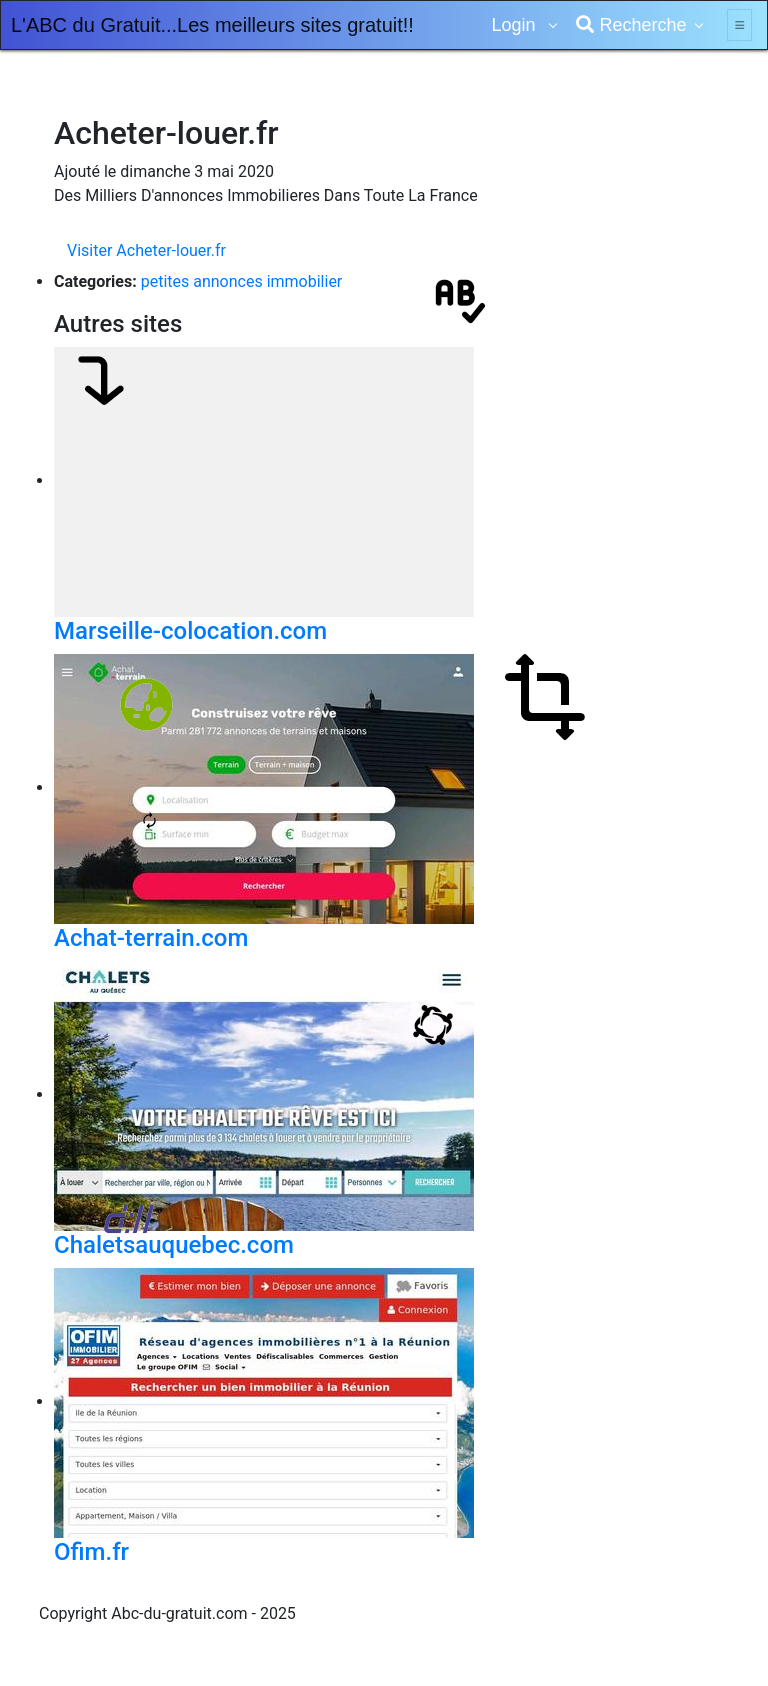 This screenshot has height=1686, width=768. What do you see at coordinates (129, 1219) in the screenshot?
I see `cmplid brand logo` at bounding box center [129, 1219].